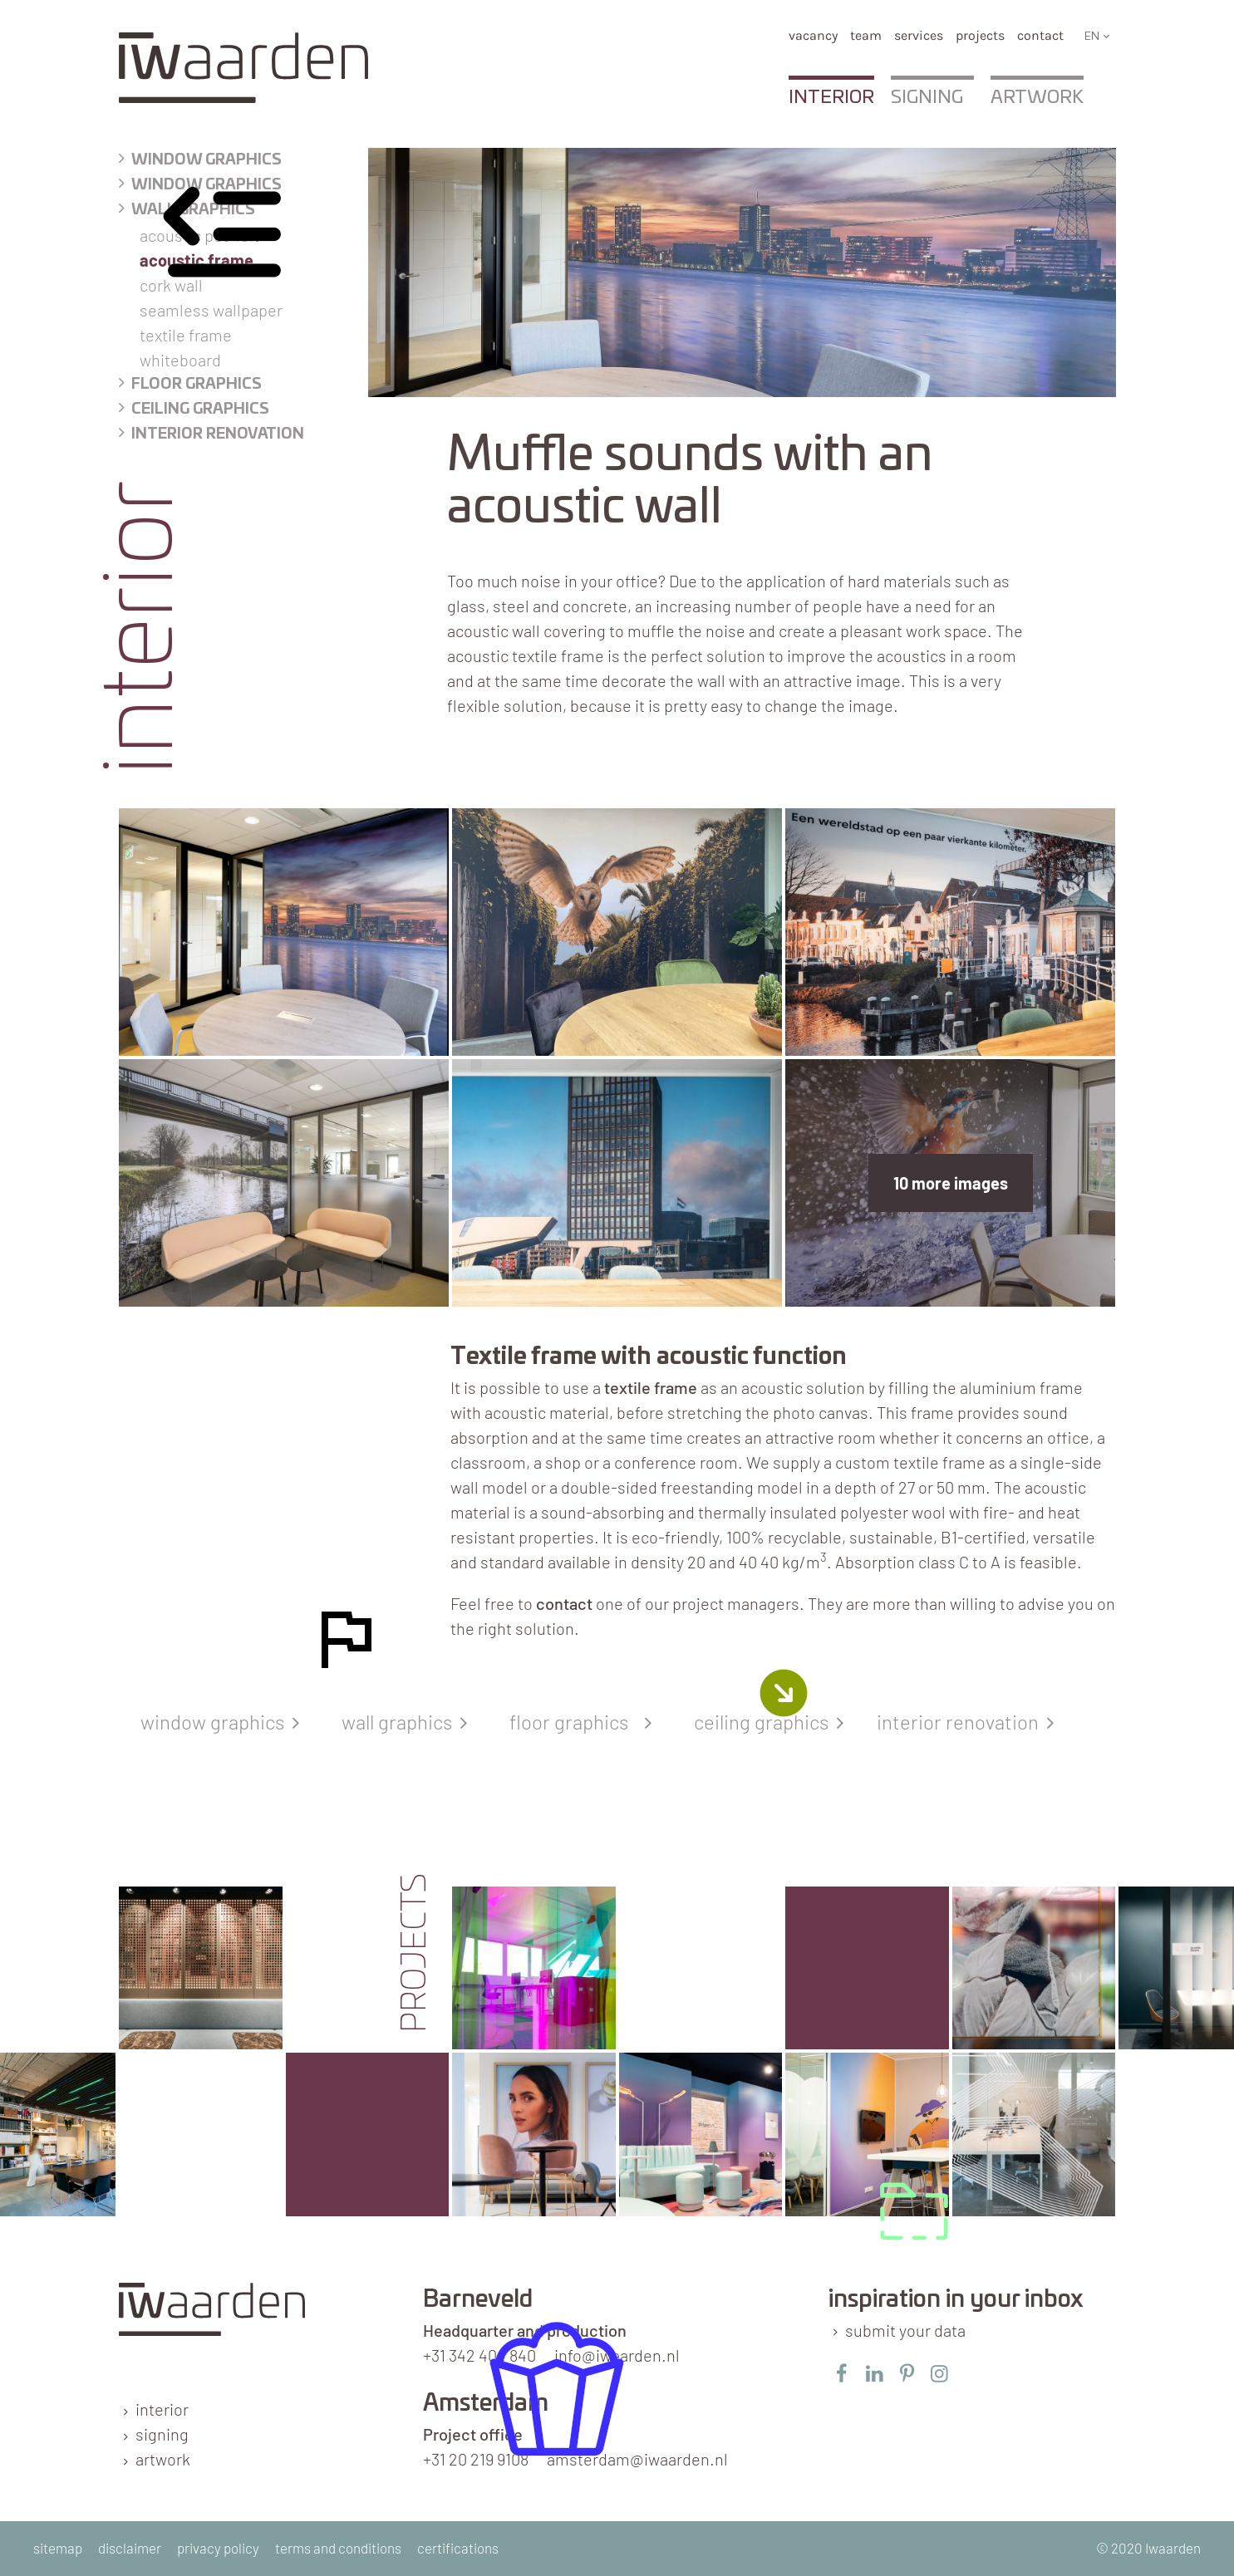 This screenshot has height=2576, width=1234. Describe the element at coordinates (784, 1693) in the screenshot. I see `navigate to the next section below` at that location.